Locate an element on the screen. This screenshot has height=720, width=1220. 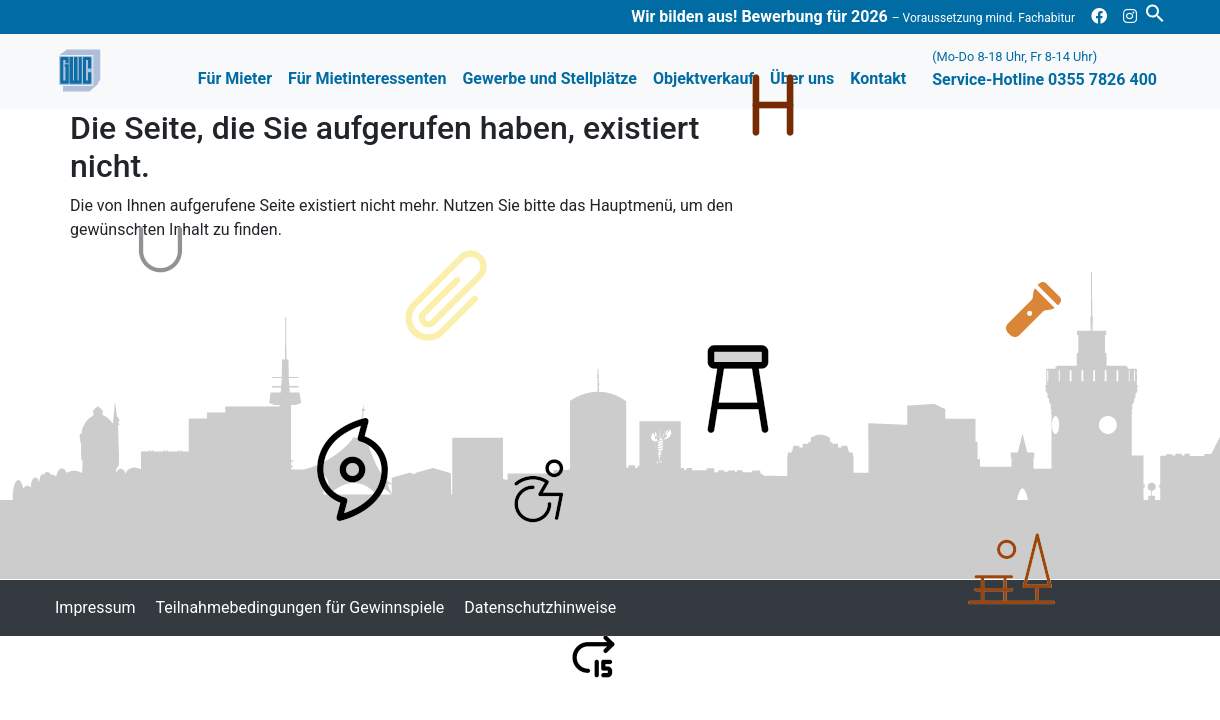
combine or merge selected elements is located at coordinates (160, 246).